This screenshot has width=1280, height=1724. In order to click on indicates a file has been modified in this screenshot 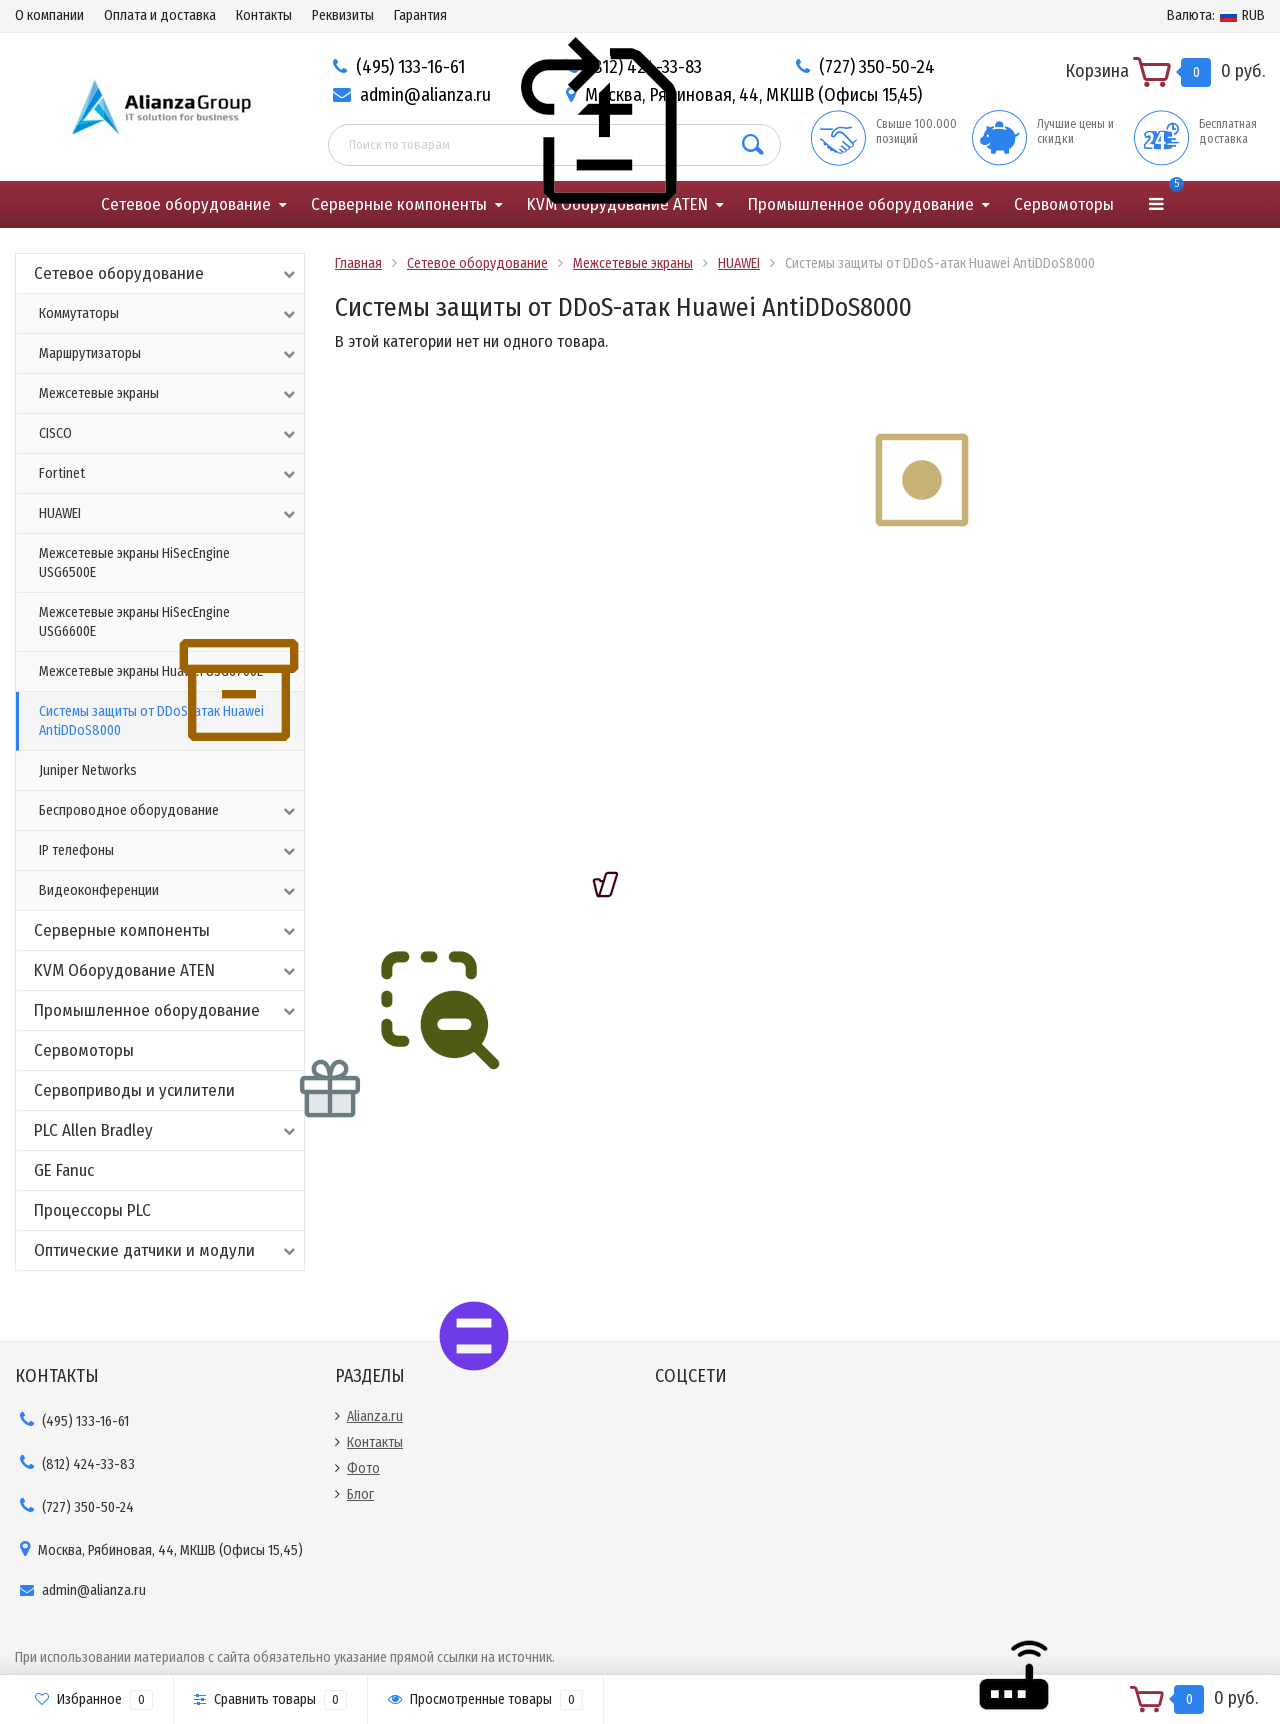, I will do `click(922, 480)`.